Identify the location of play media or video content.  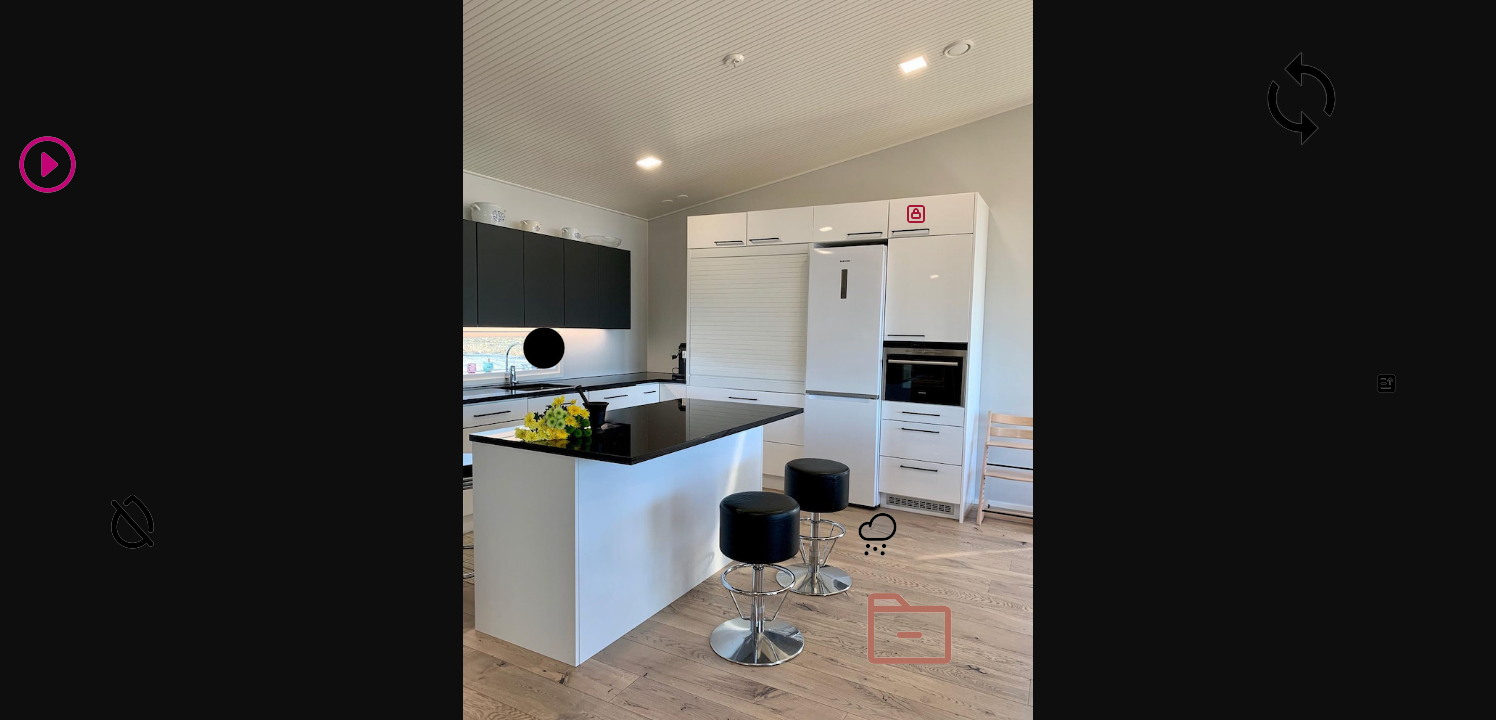
(47, 164).